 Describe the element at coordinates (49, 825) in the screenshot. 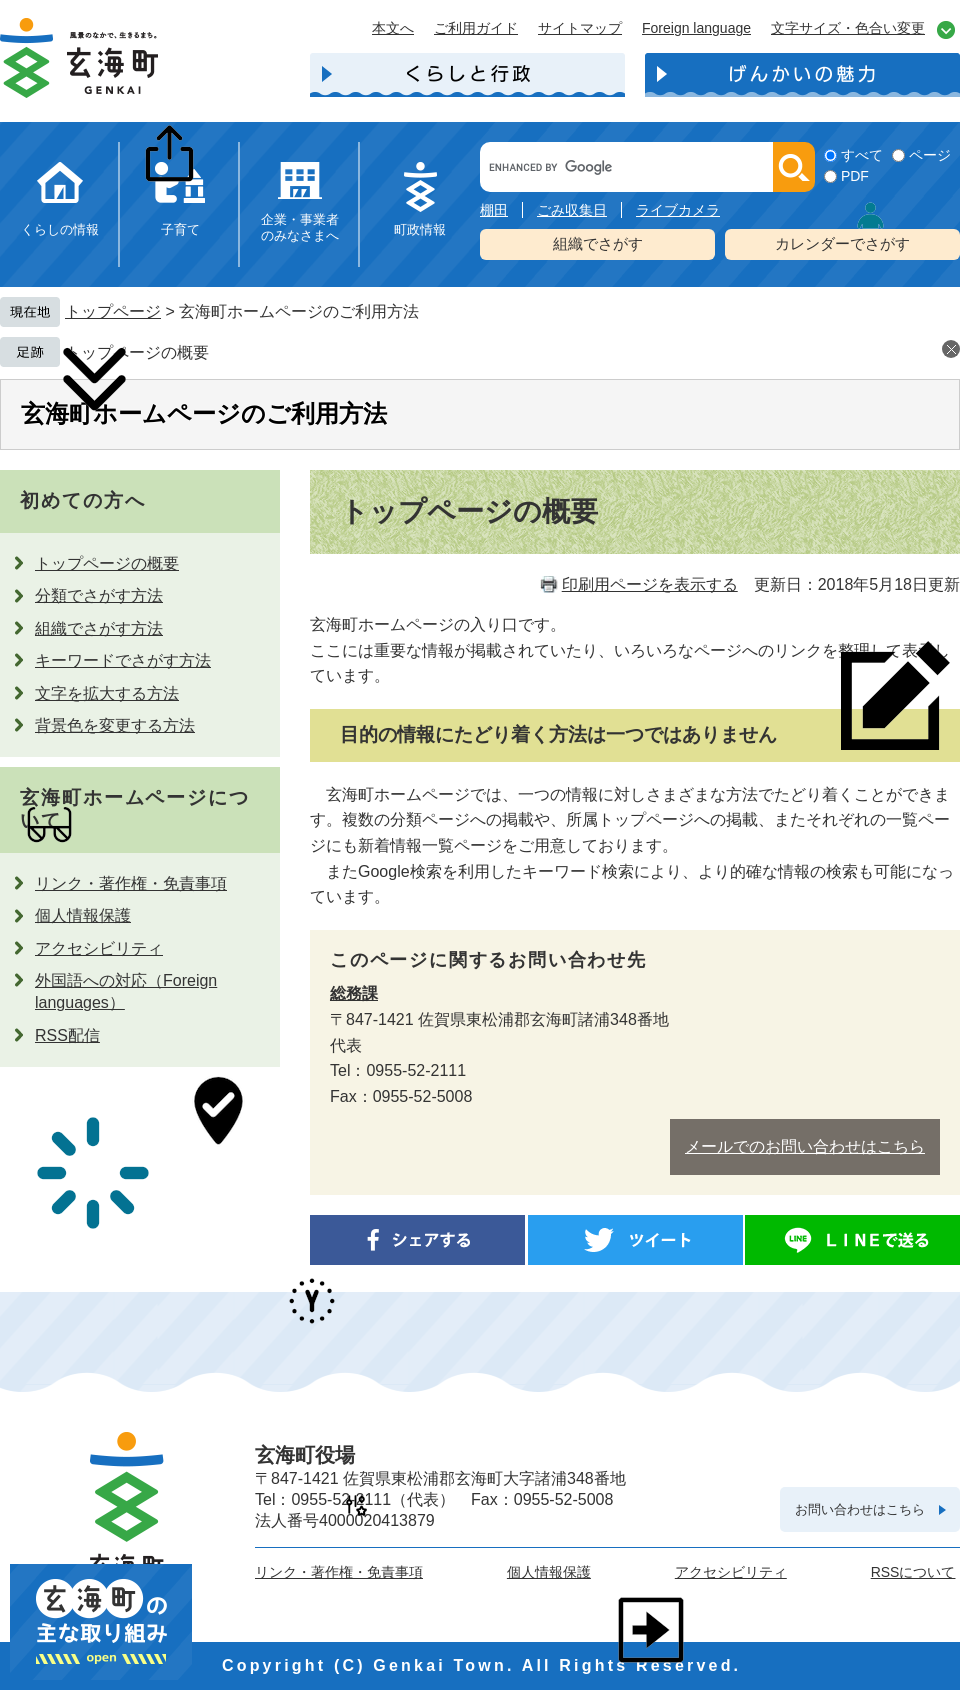

I see `toggle sunglasses or eyewear filter` at that location.